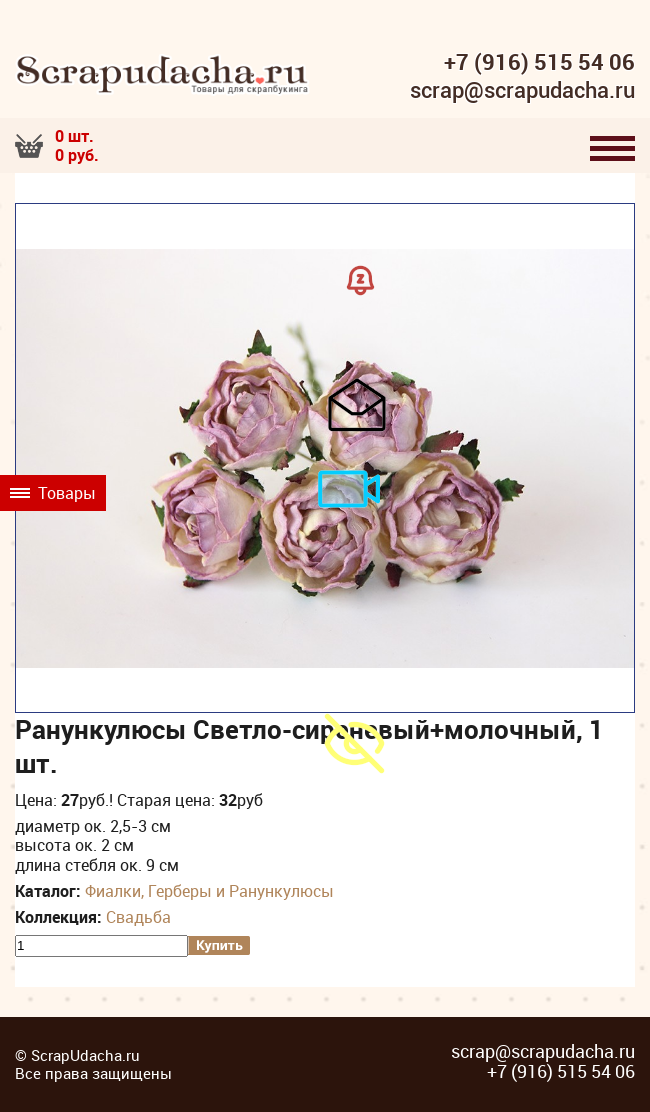  Describe the element at coordinates (357, 407) in the screenshot. I see `view an opened email or message` at that location.